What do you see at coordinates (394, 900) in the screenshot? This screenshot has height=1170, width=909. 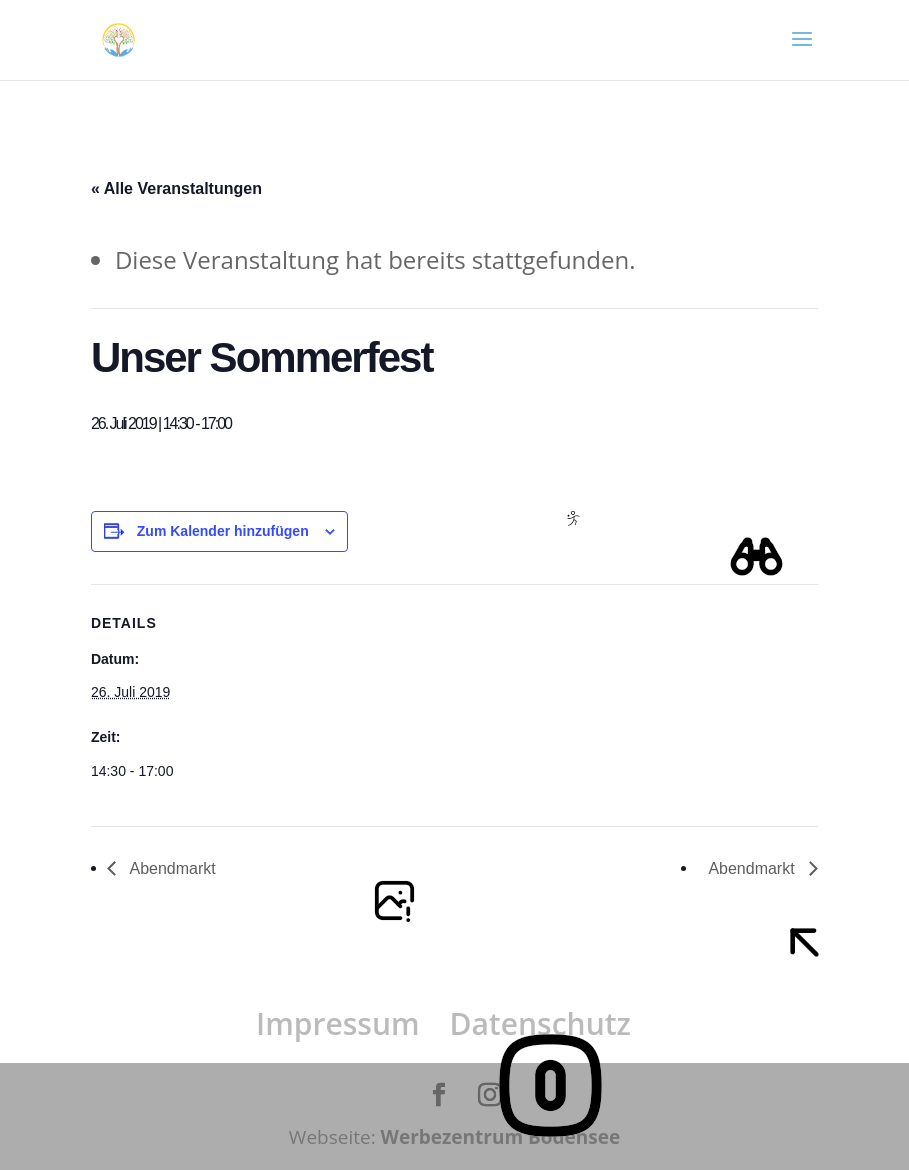 I see `image upload error or warning` at bounding box center [394, 900].